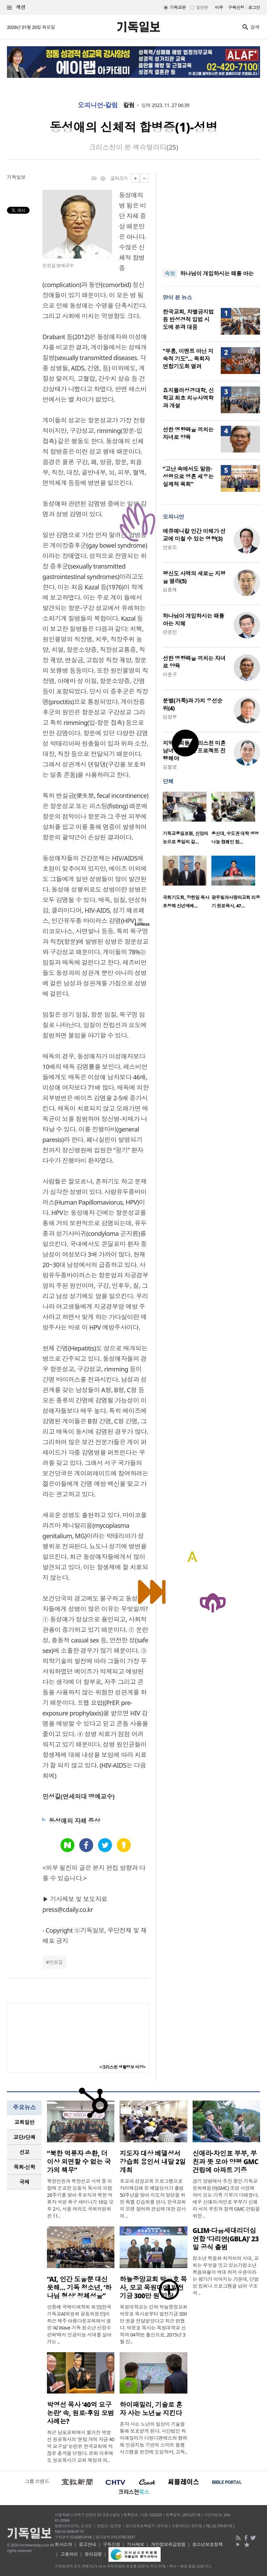 The width and height of the screenshot is (267, 2576). What do you see at coordinates (137, 522) in the screenshot?
I see `open the Hey email app` at bounding box center [137, 522].